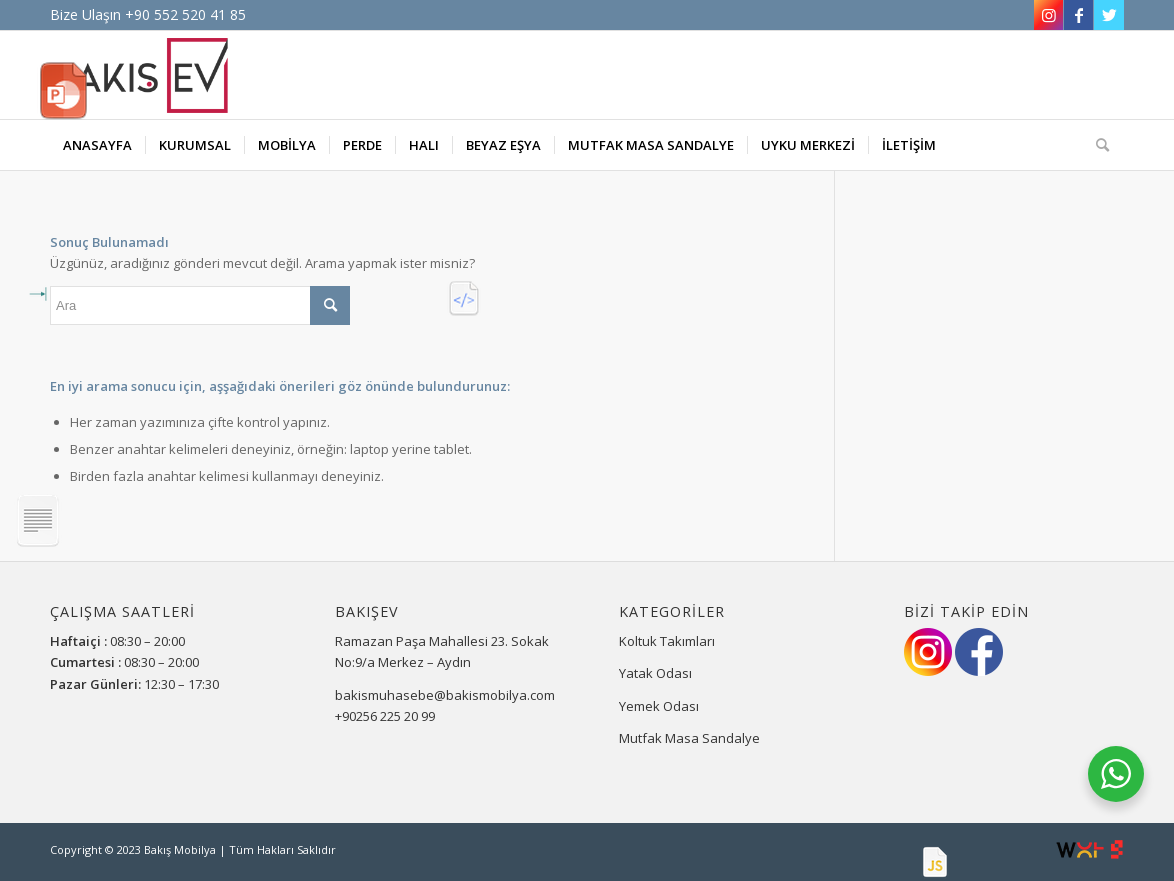  I want to click on javascript source code file, so click(935, 862).